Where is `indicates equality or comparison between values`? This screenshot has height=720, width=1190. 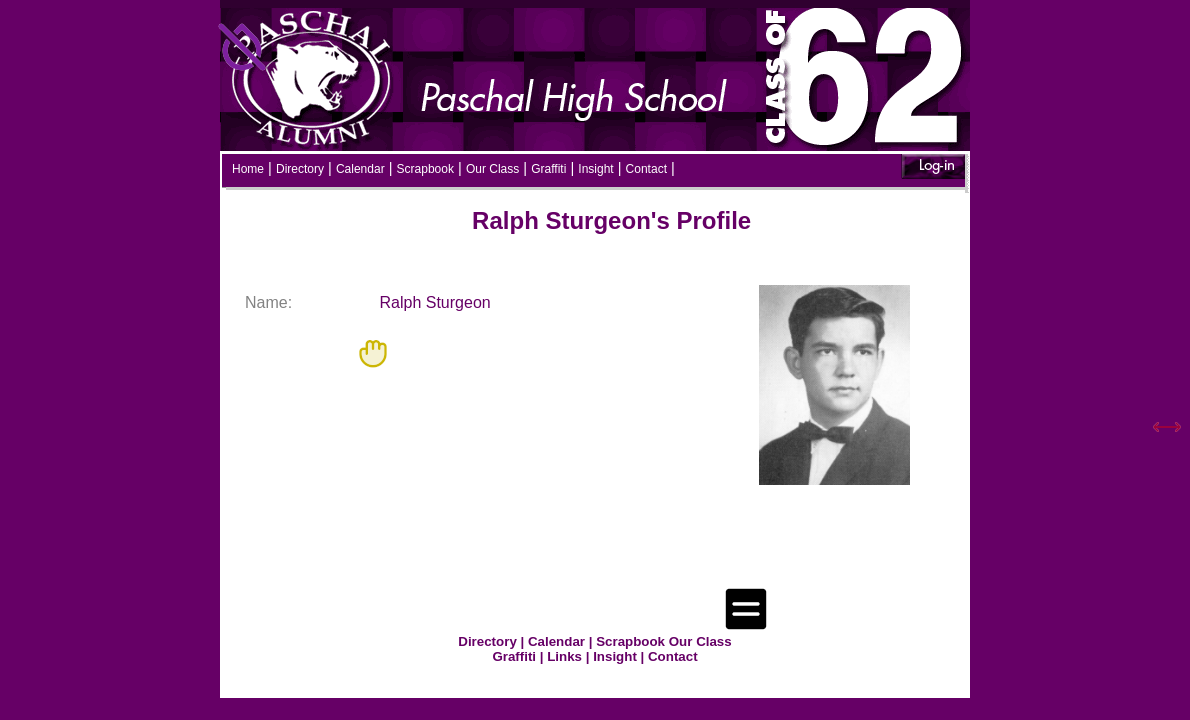
indicates equality or comparison between values is located at coordinates (746, 609).